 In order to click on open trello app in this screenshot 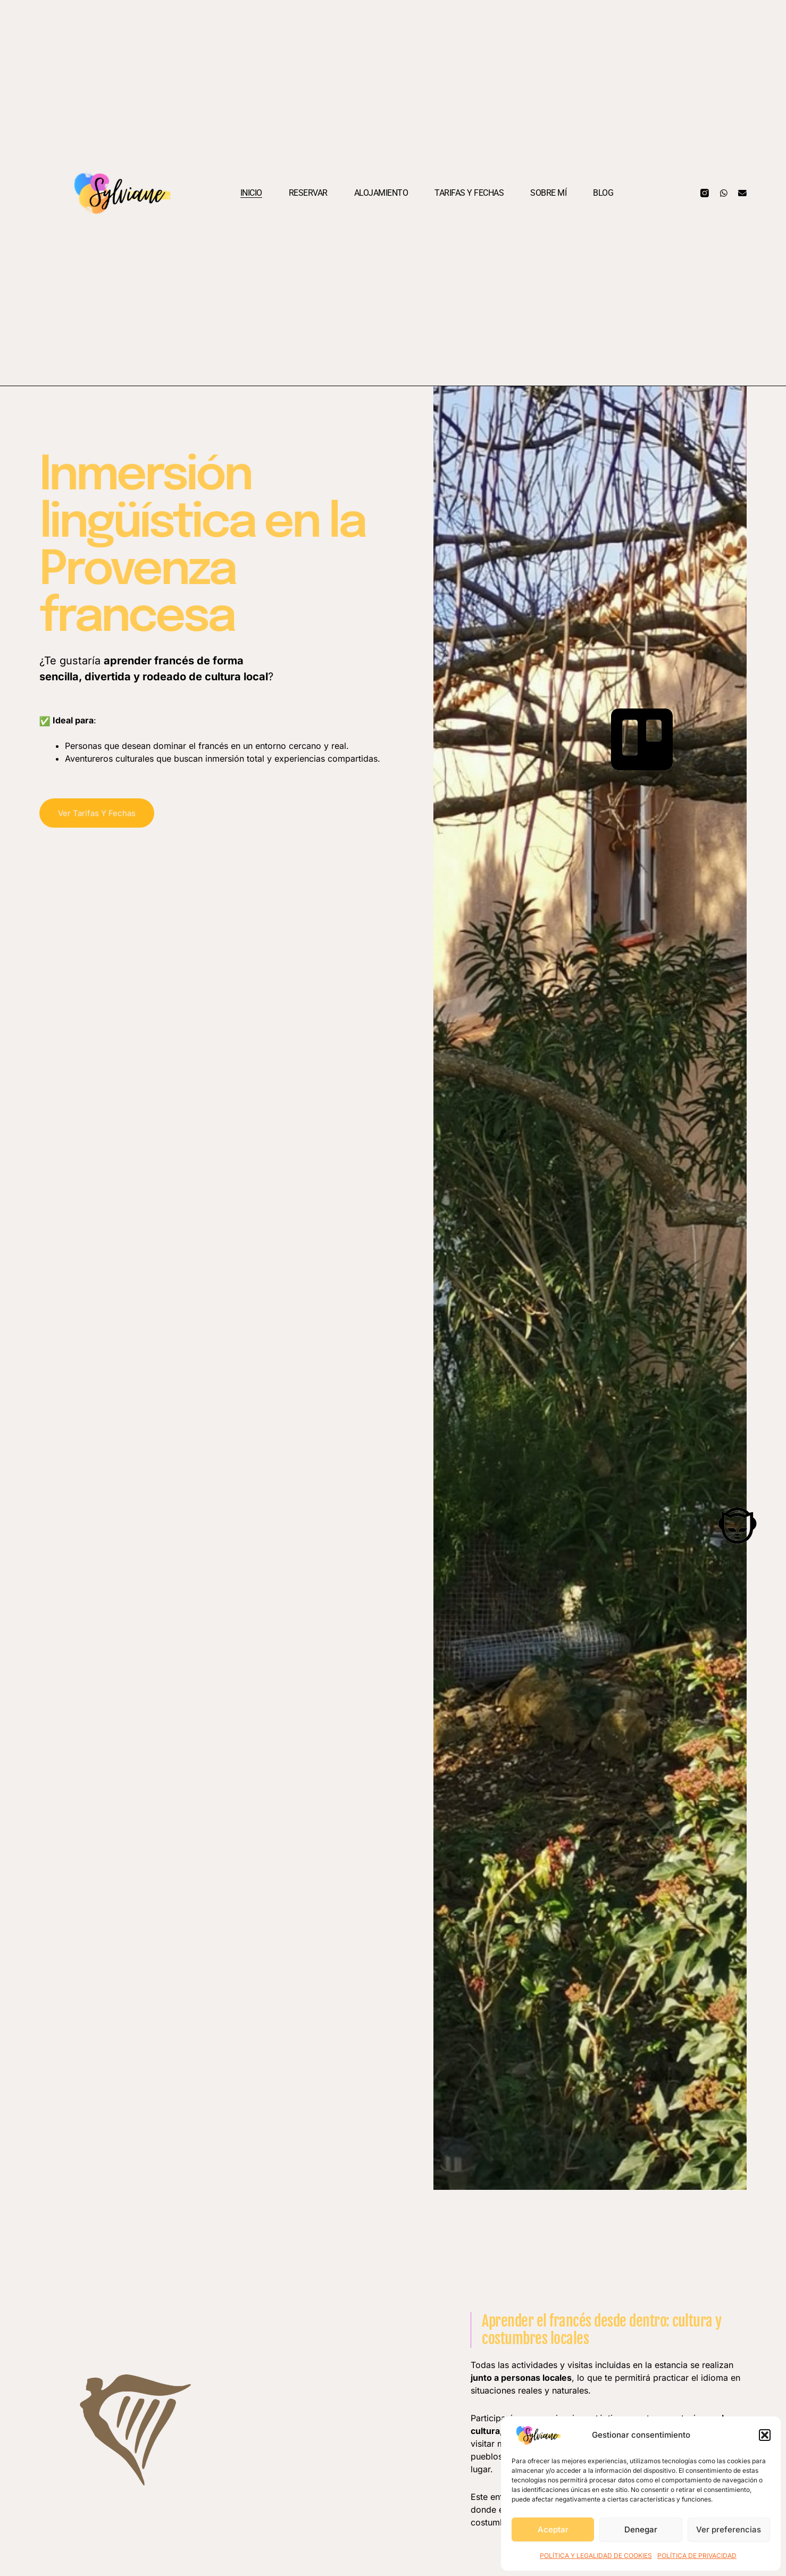, I will do `click(642, 739)`.